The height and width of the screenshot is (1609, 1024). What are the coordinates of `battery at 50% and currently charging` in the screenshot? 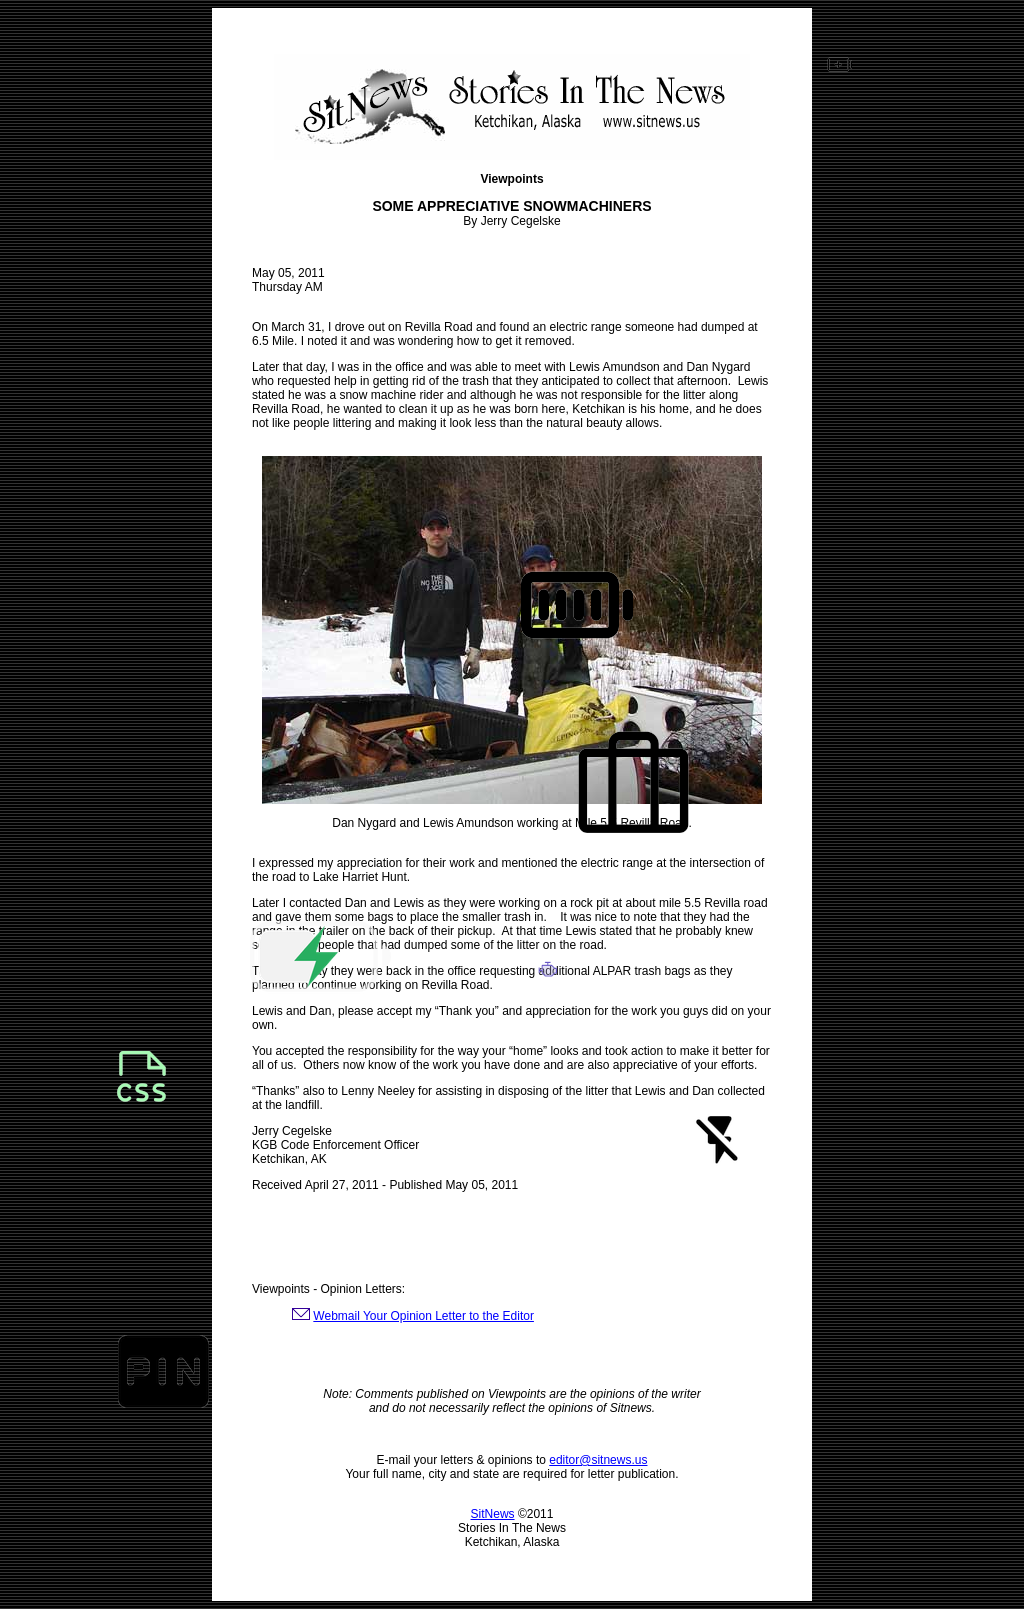 It's located at (320, 956).